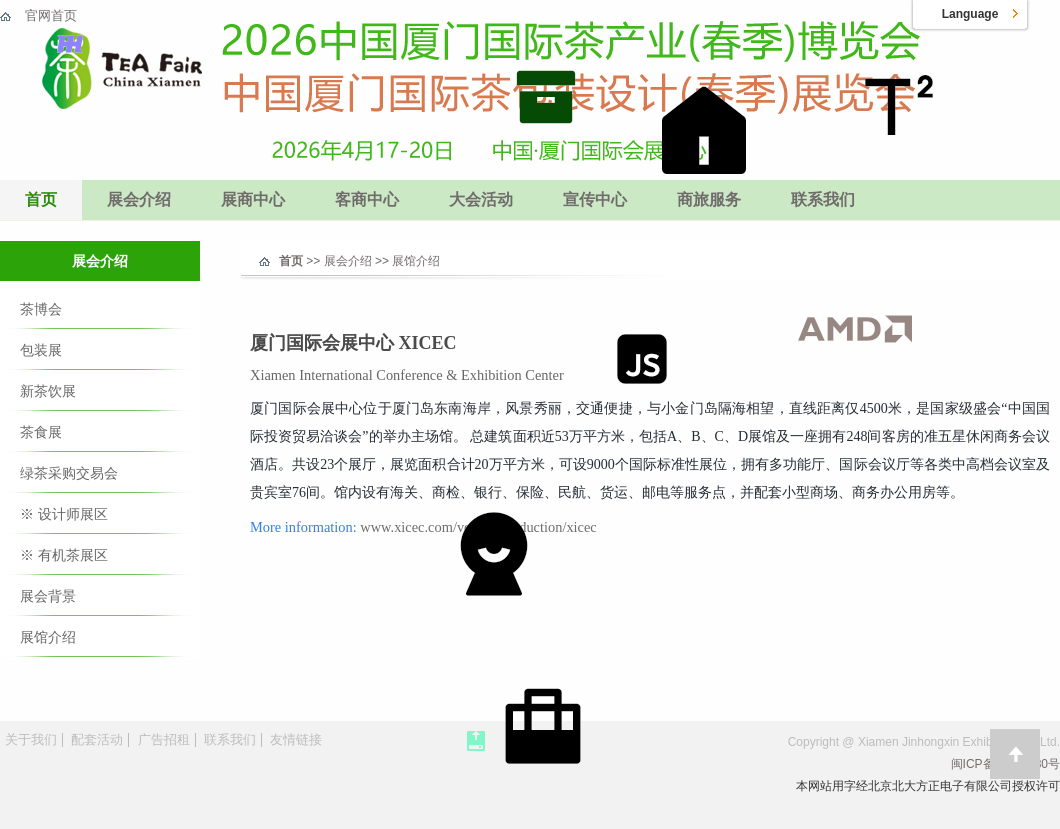 Image resolution: width=1060 pixels, height=829 pixels. What do you see at coordinates (546, 97) in the screenshot?
I see `archive this item` at bounding box center [546, 97].